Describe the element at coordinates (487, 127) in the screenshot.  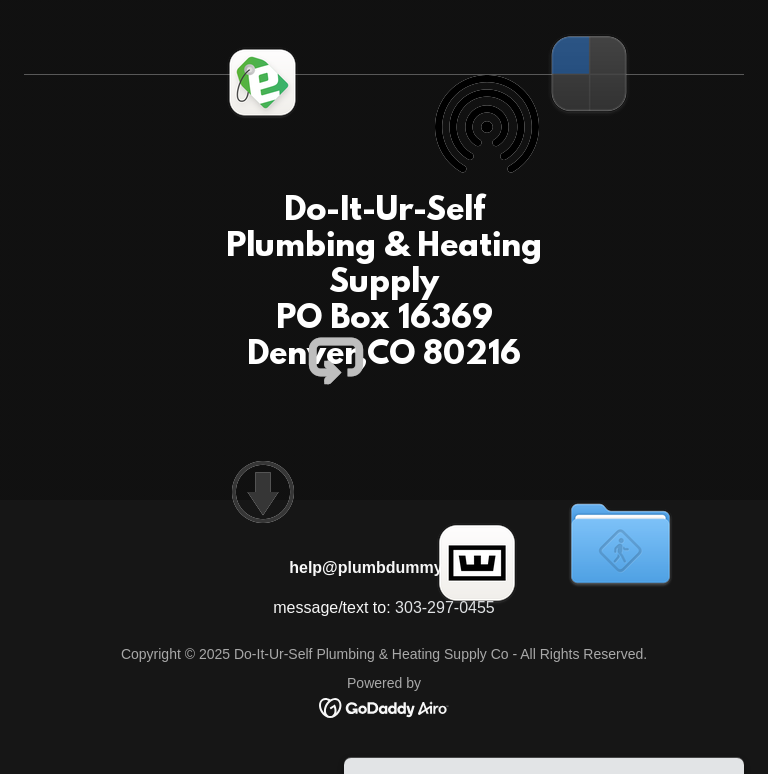
I see `connect to a network server` at that location.